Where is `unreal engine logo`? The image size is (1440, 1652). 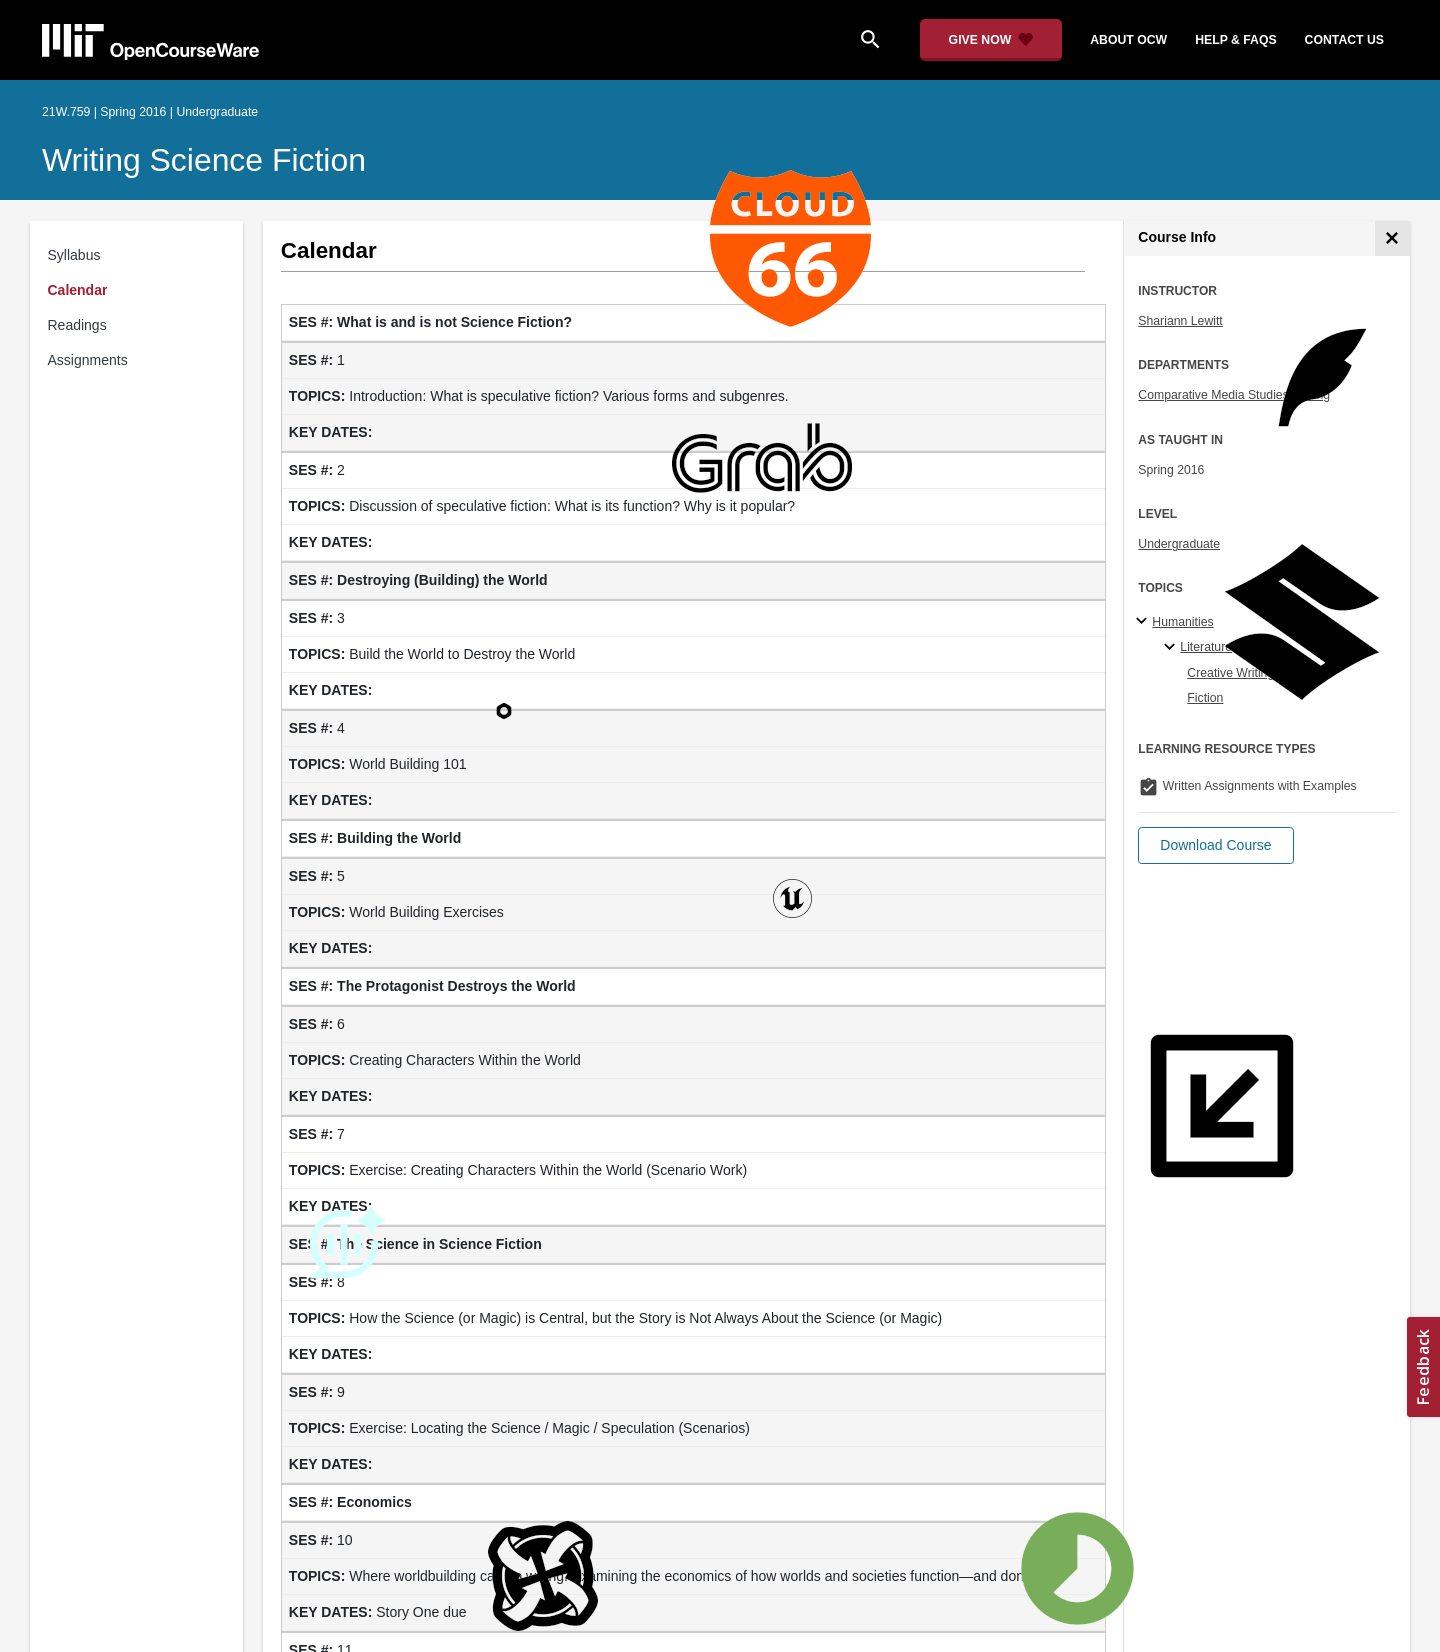
unreal engine logo is located at coordinates (792, 898).